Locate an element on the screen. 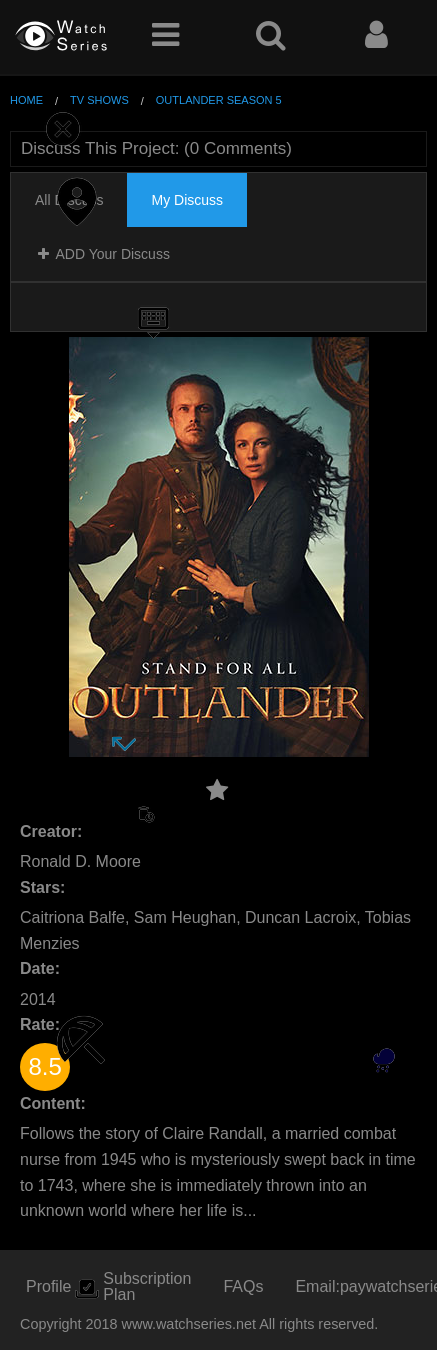 The image size is (437, 1350). hide the on-screen keyboard is located at coordinates (153, 321).